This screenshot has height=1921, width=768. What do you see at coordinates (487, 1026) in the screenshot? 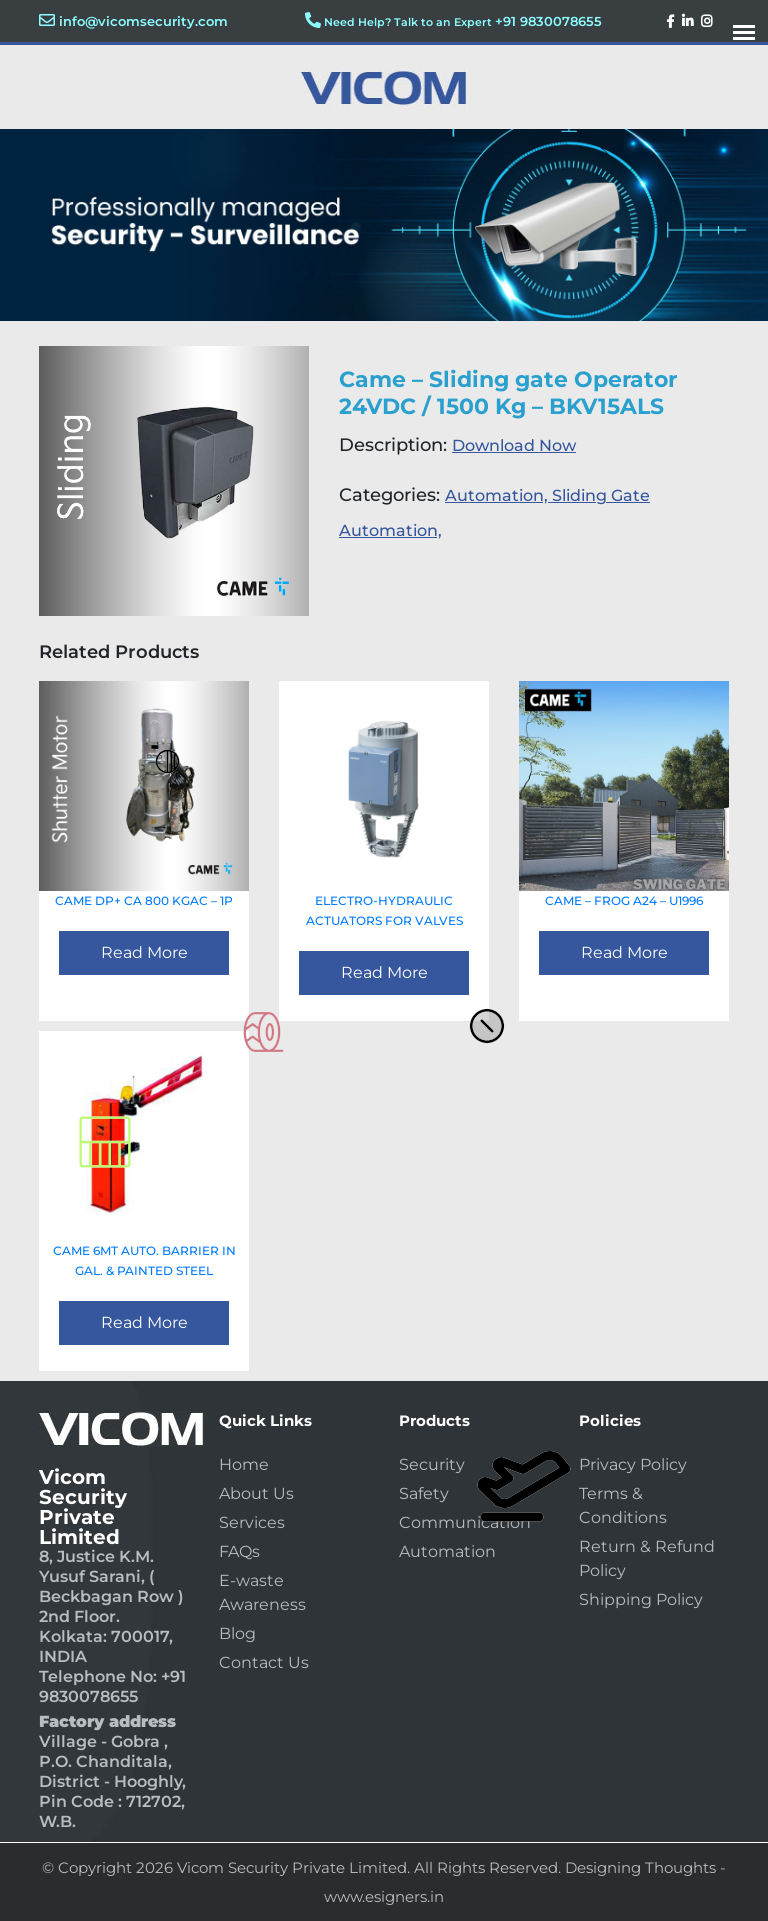
I see `indicates a prohibited or restricted action` at bounding box center [487, 1026].